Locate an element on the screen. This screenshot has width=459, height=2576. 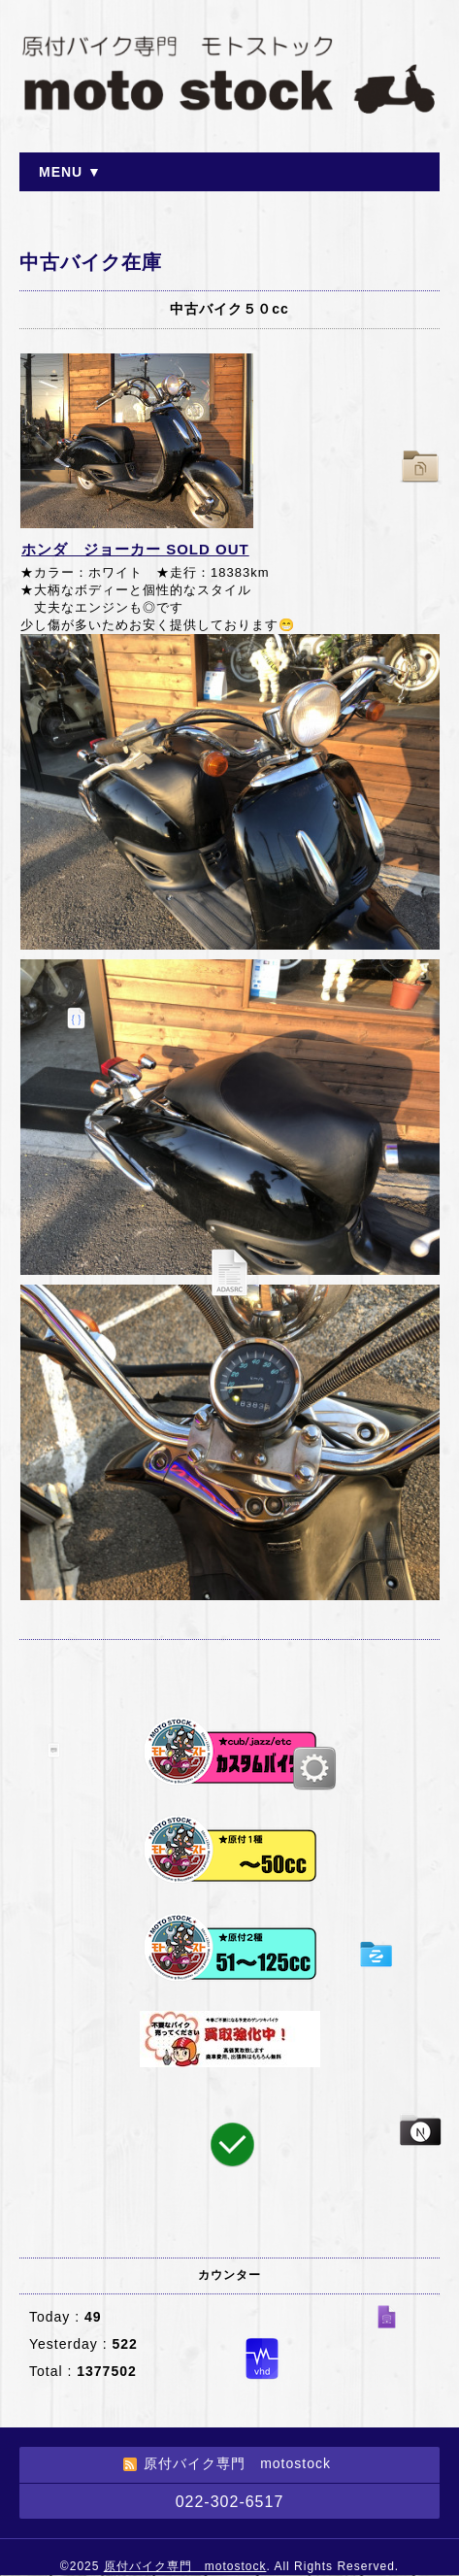
ada source code file is located at coordinates (229, 1273).